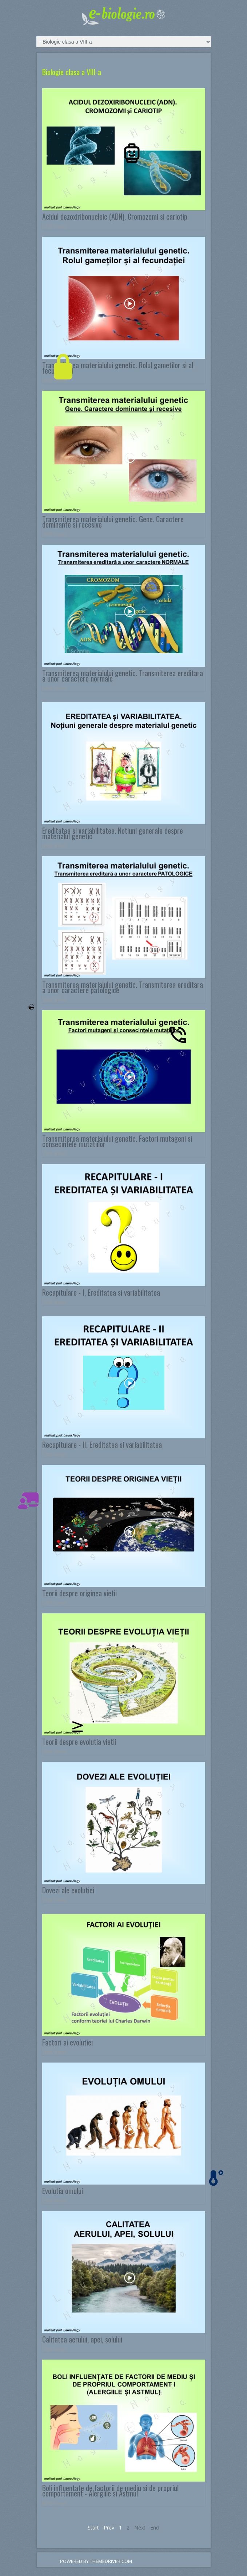 The width and height of the screenshot is (247, 2576). Describe the element at coordinates (215, 2178) in the screenshot. I see `indicates low temperature reading` at that location.